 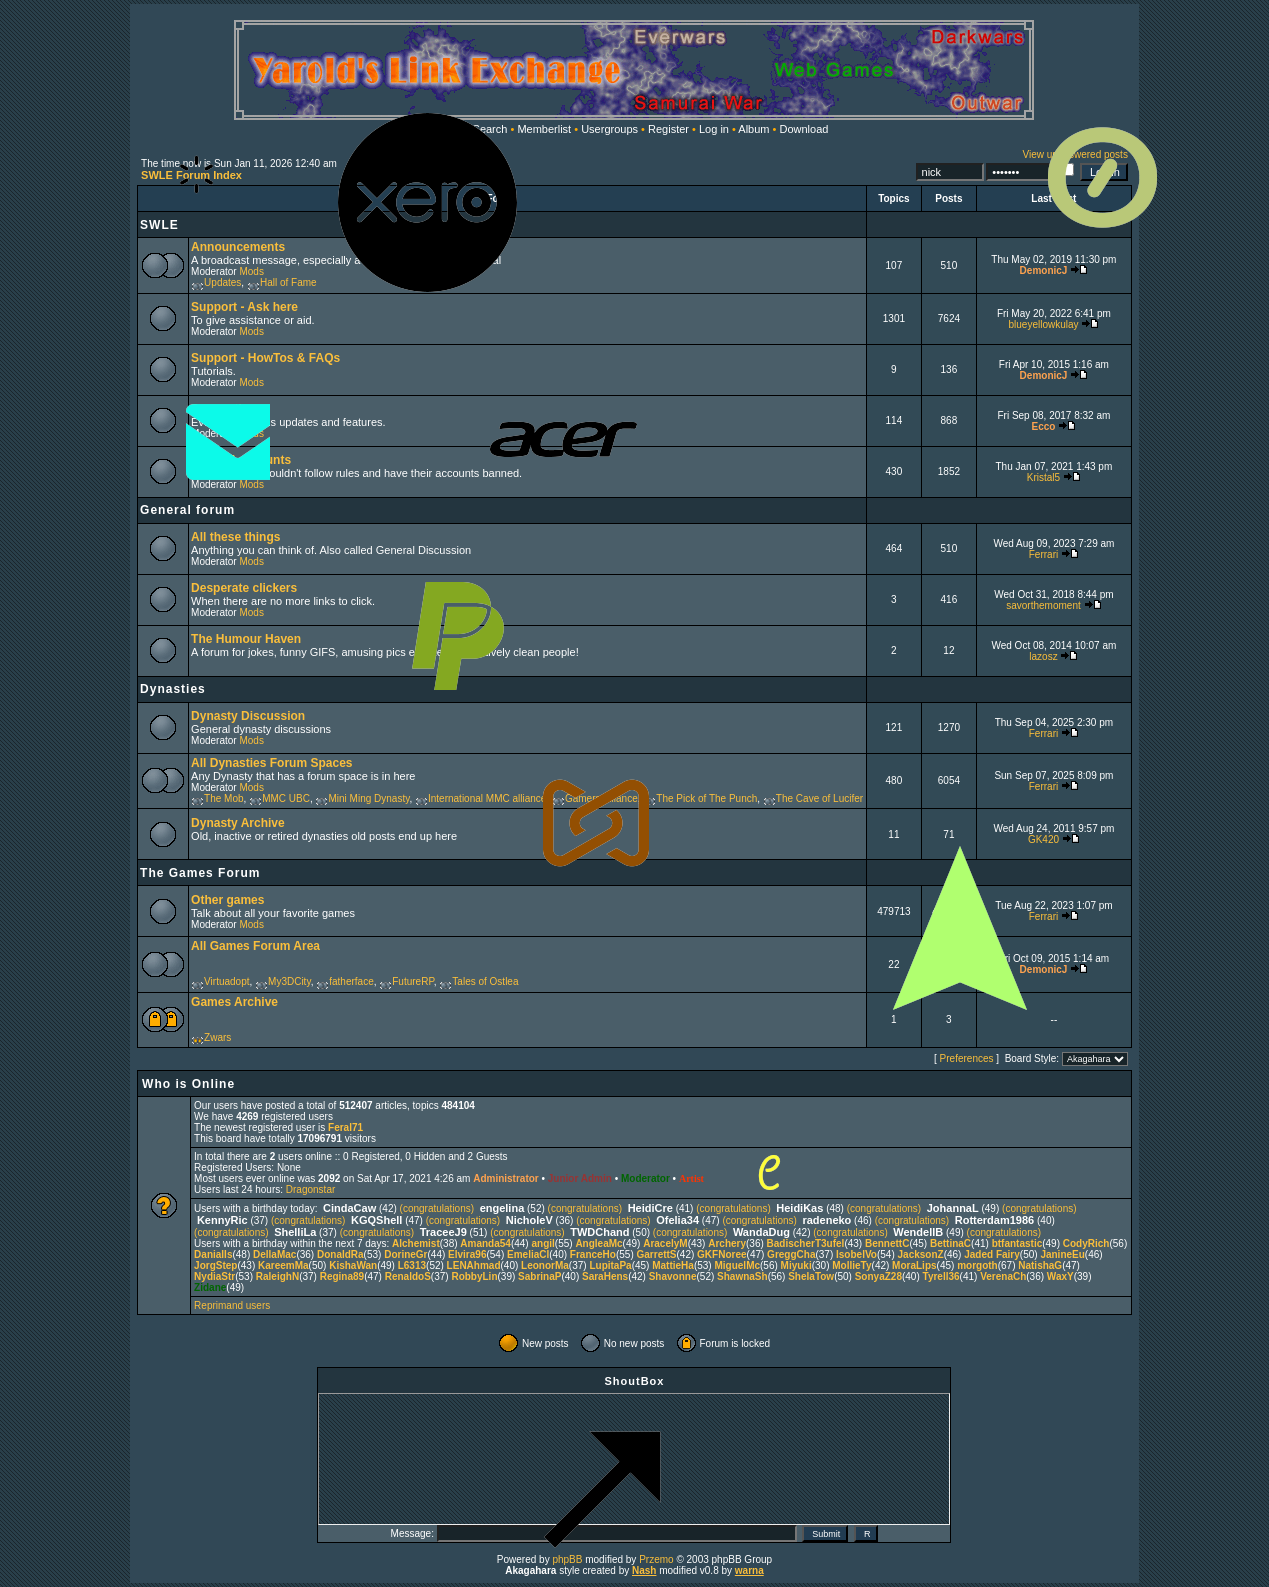 What do you see at coordinates (458, 636) in the screenshot?
I see `pay with PayPal` at bounding box center [458, 636].